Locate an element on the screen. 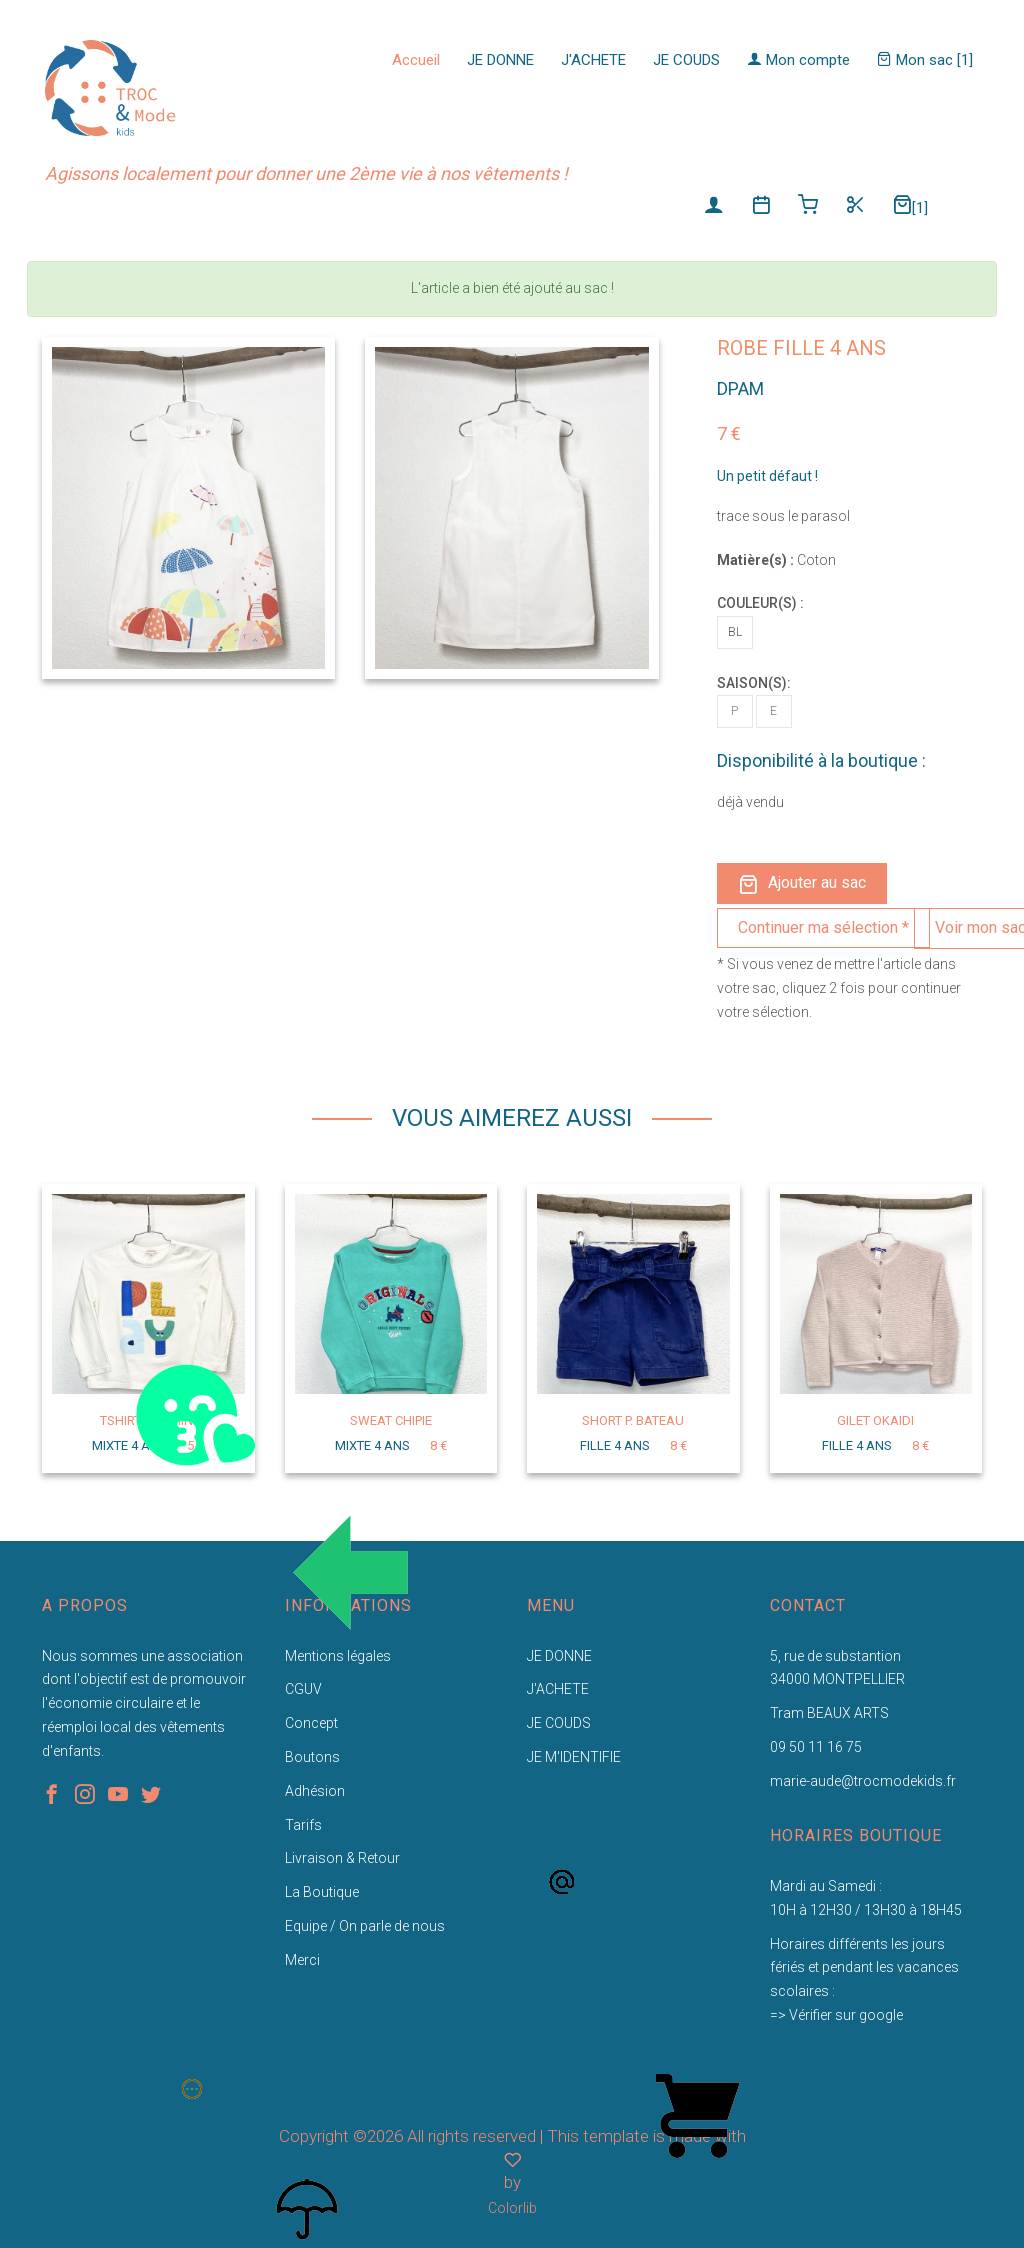  view more options is located at coordinates (192, 2089).